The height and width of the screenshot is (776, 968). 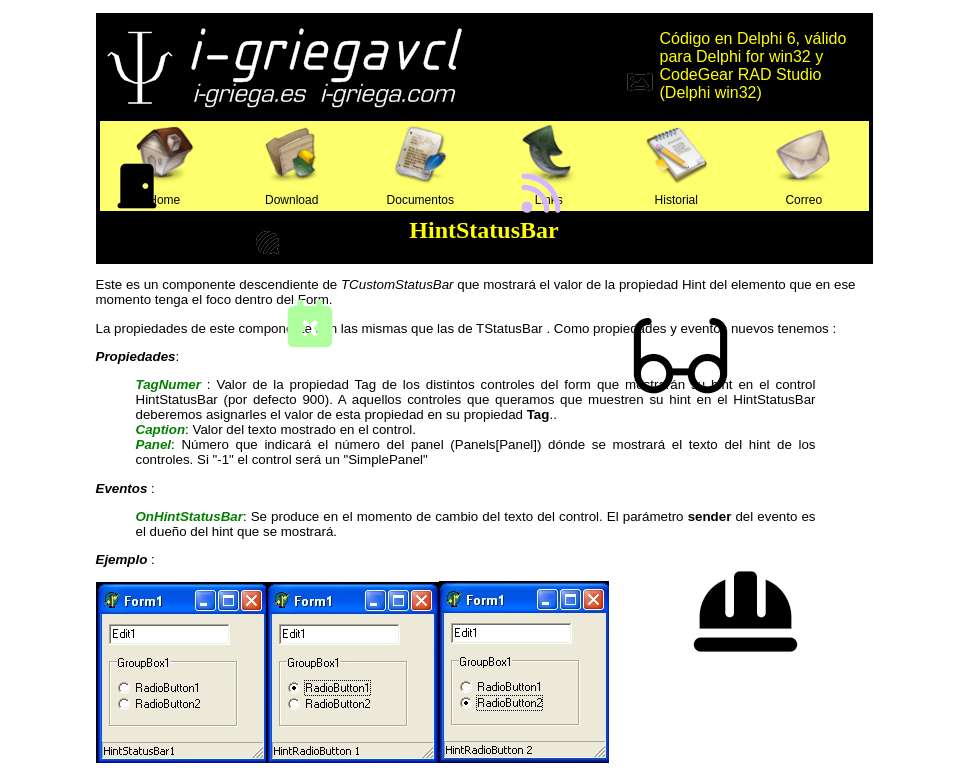 What do you see at coordinates (267, 242) in the screenshot?
I see `forumbee logo` at bounding box center [267, 242].